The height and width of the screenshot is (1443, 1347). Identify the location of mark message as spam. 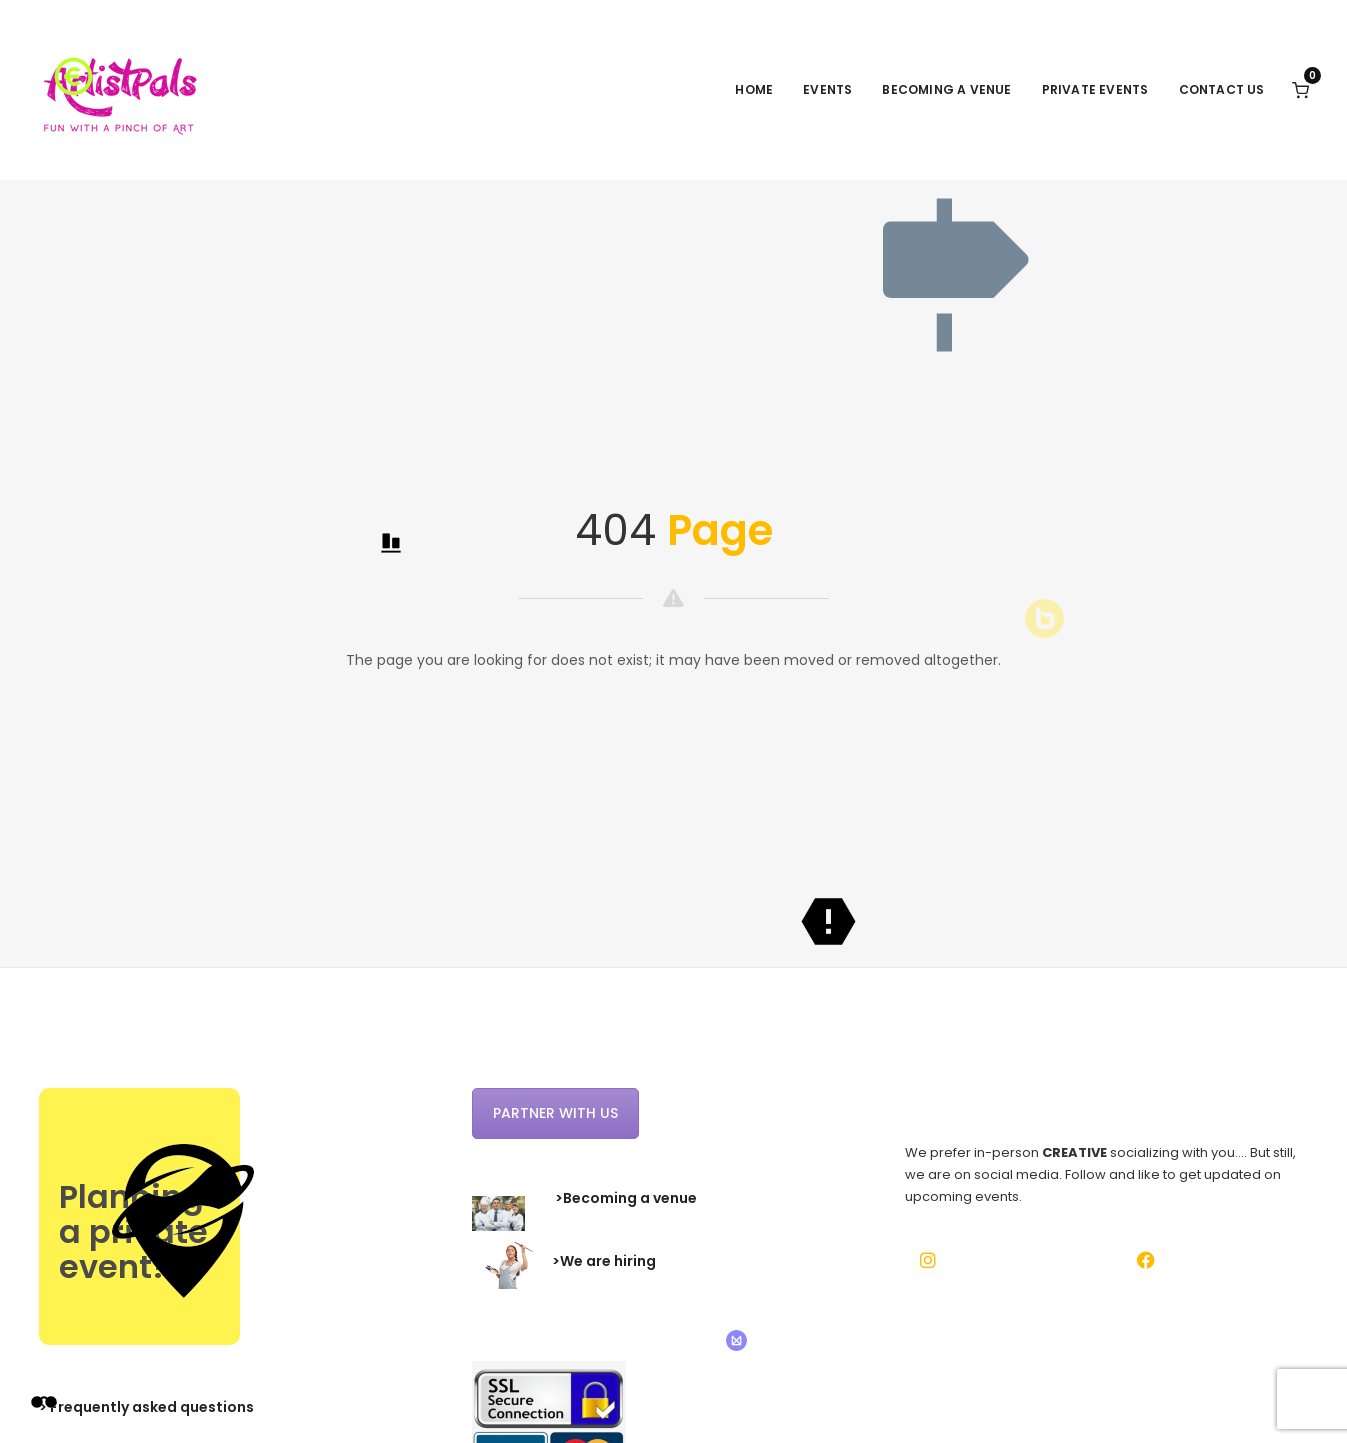
(828, 921).